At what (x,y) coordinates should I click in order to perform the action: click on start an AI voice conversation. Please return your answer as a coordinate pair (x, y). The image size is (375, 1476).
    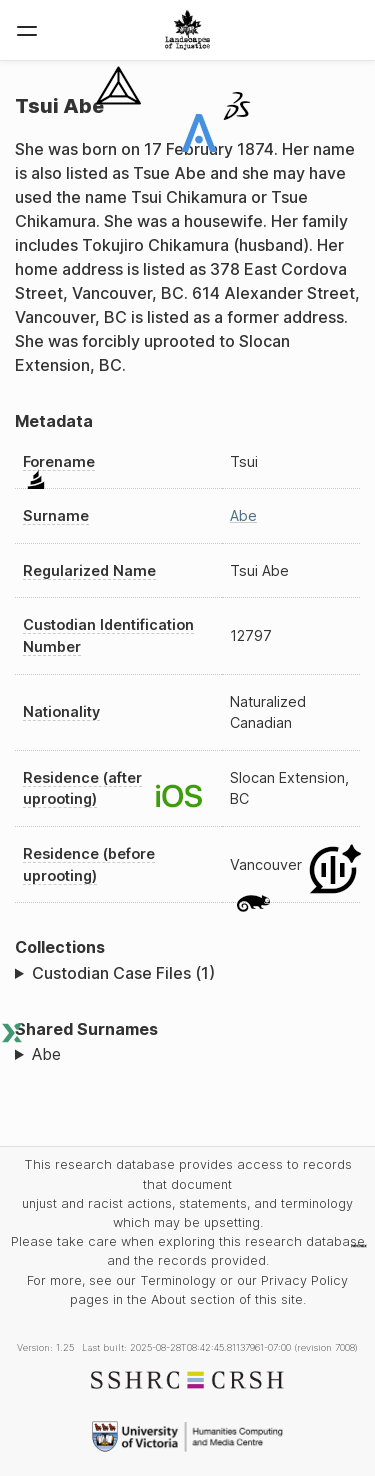
    Looking at the image, I should click on (333, 870).